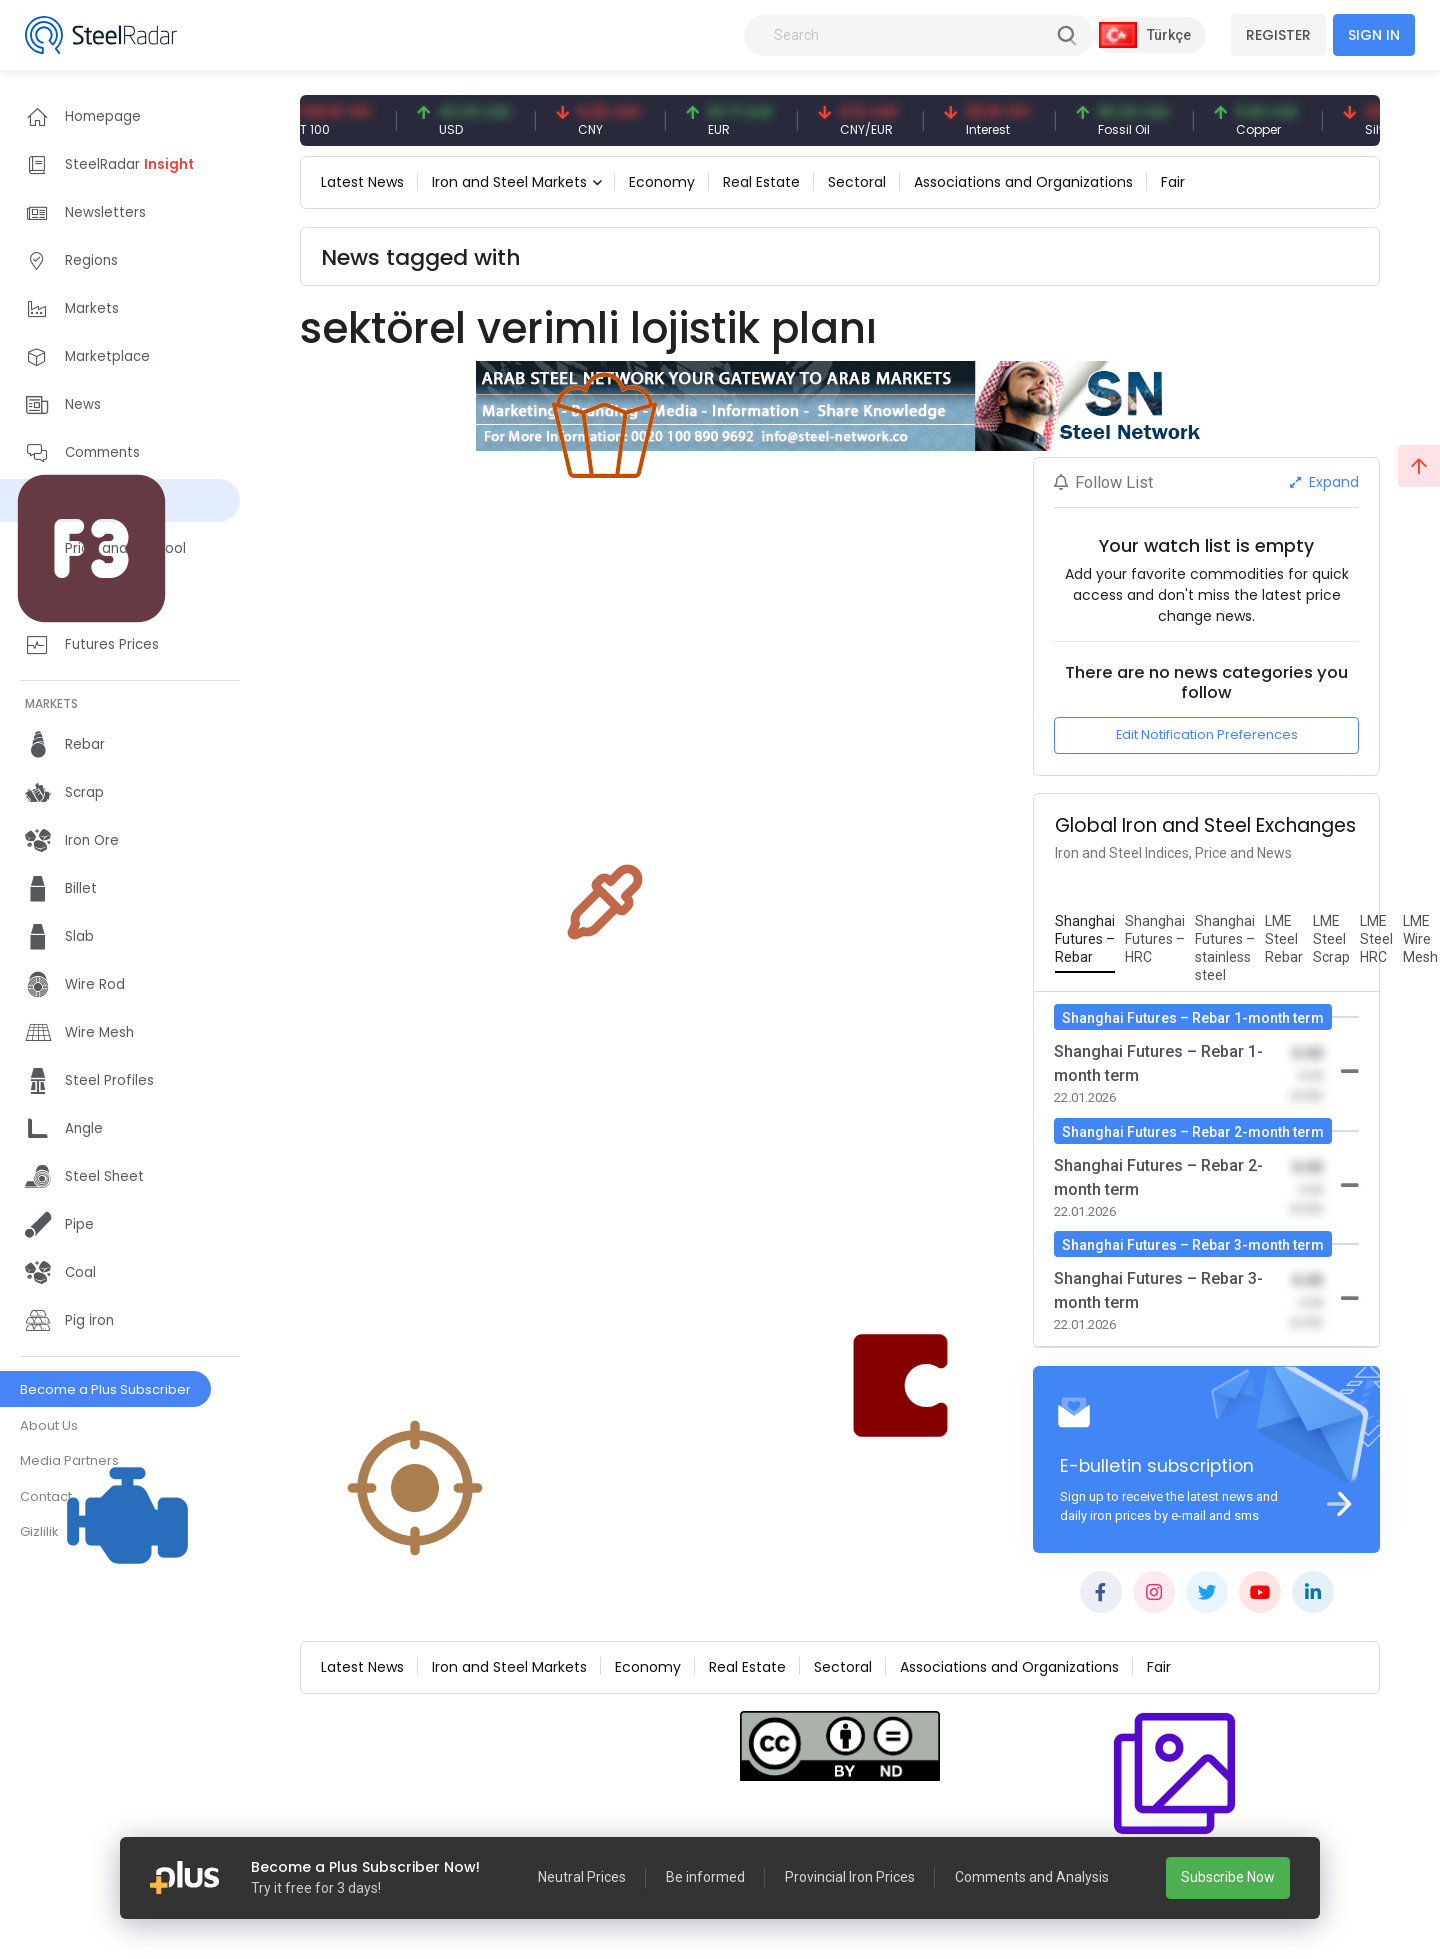 The width and height of the screenshot is (1440, 1959). Describe the element at coordinates (605, 902) in the screenshot. I see `pick a color from the canvas` at that location.